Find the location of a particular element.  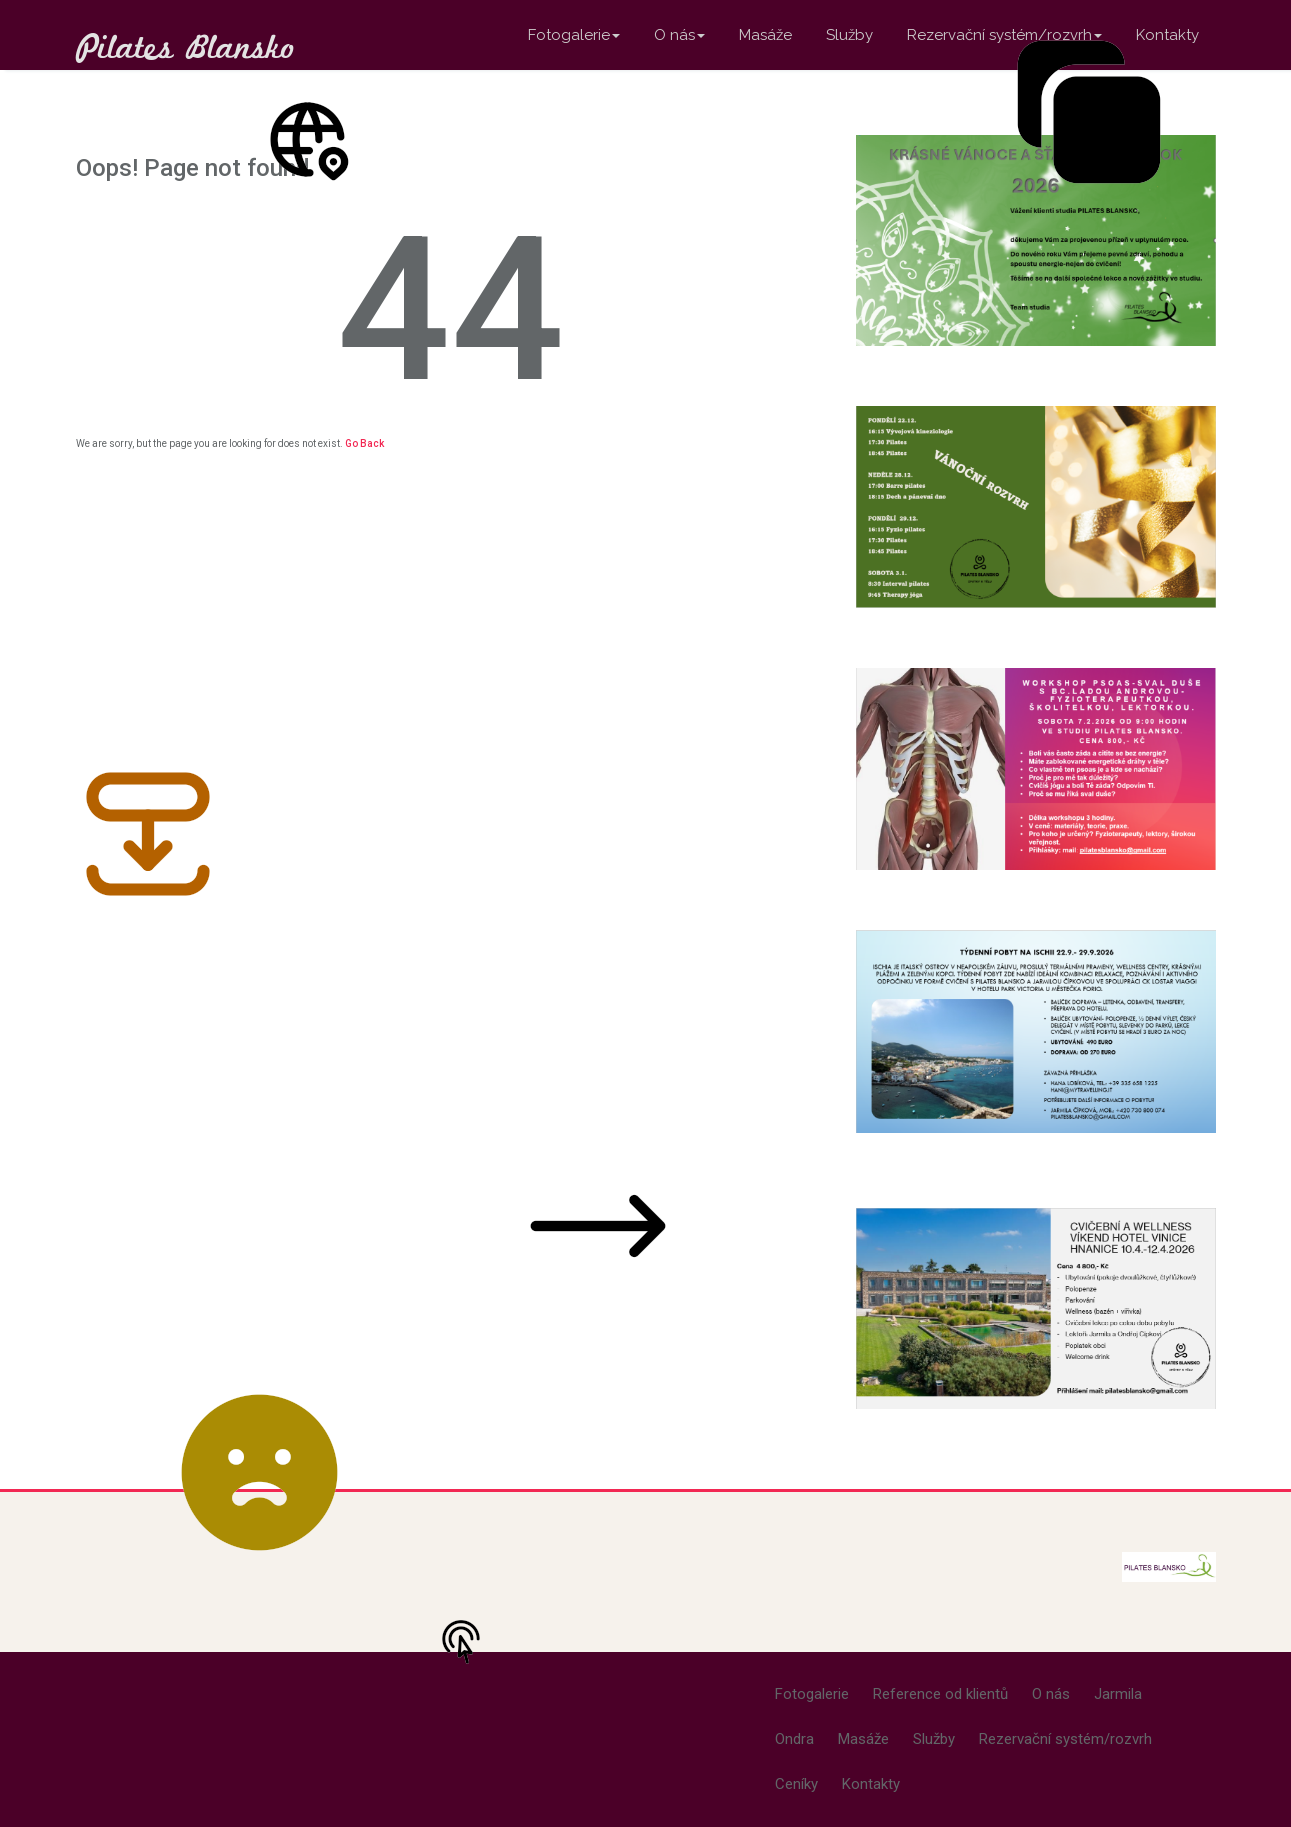

proceed to the next step is located at coordinates (598, 1226).